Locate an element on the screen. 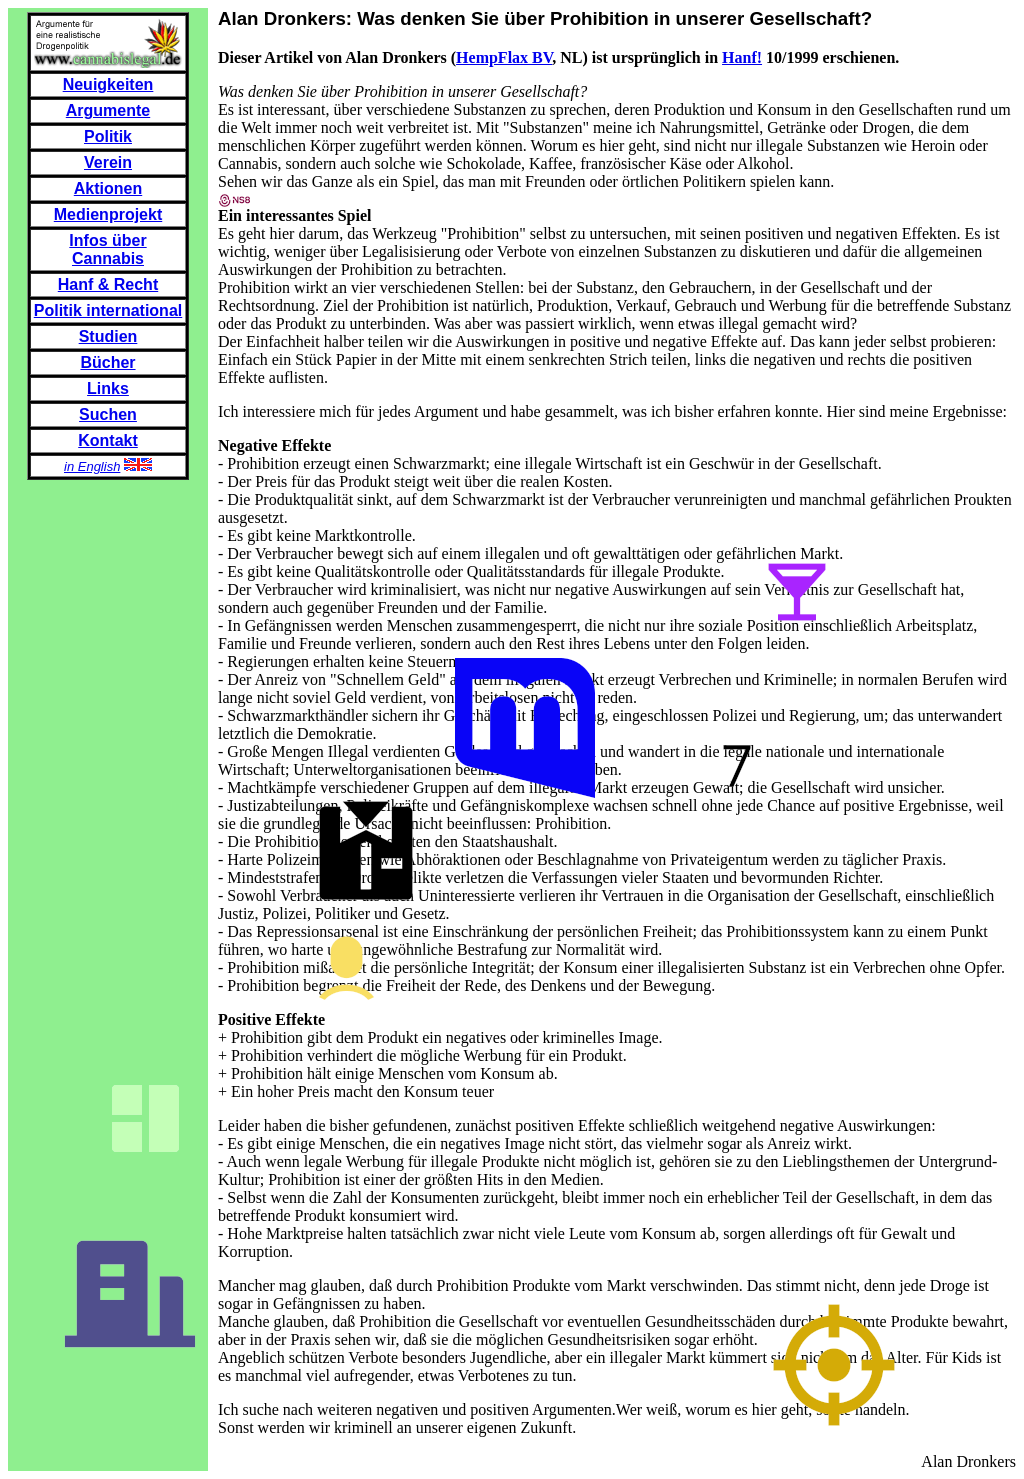 This screenshot has width=1024, height=1479. mail.com email service logo is located at coordinates (525, 728).